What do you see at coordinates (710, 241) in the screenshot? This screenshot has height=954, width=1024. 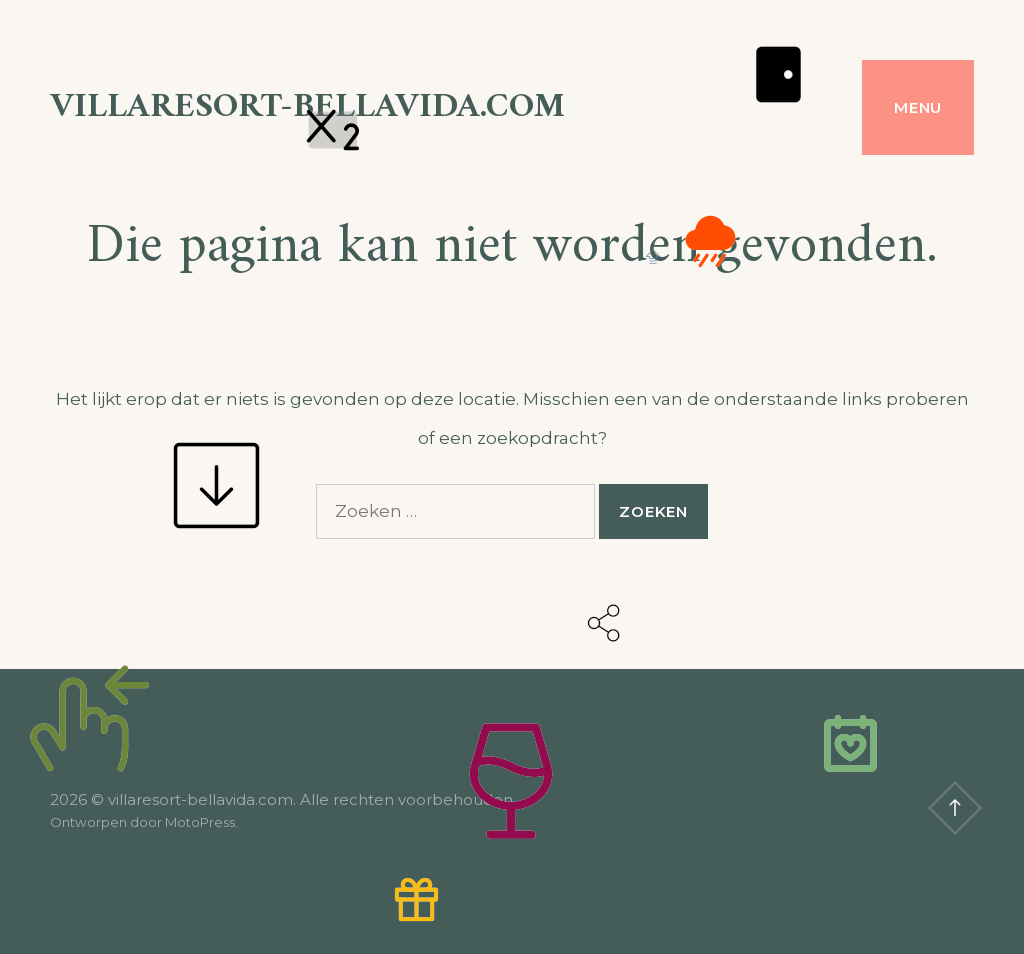 I see `indicates rainy weather conditions` at bounding box center [710, 241].